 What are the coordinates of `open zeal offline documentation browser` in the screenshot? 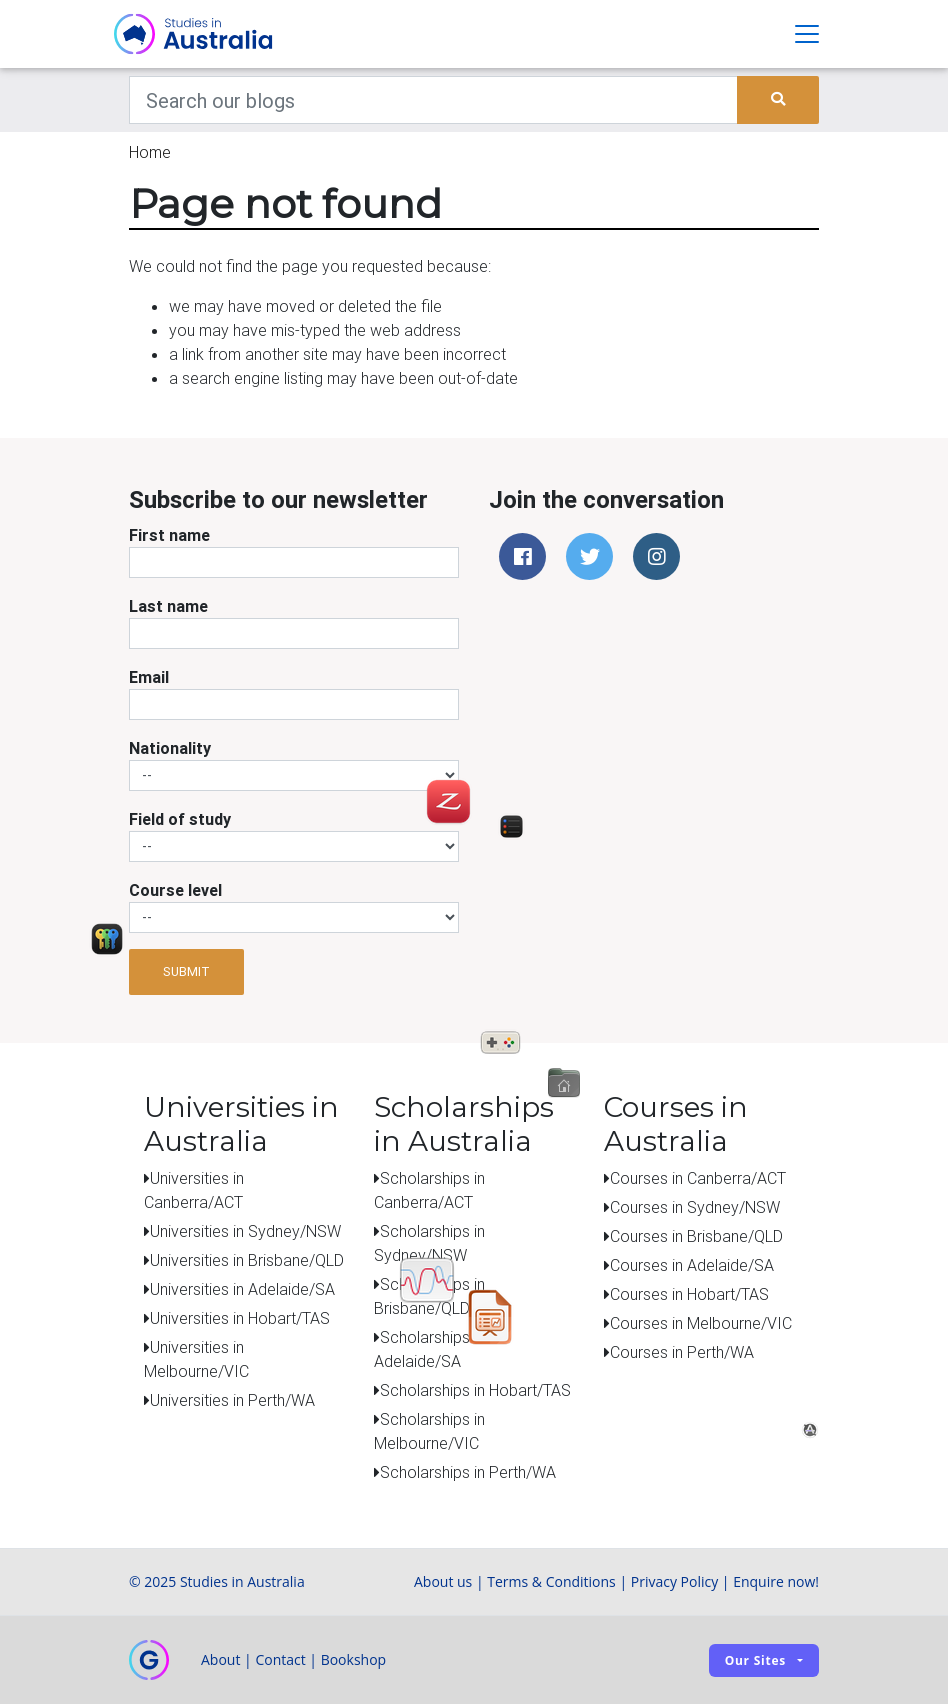 It's located at (448, 801).